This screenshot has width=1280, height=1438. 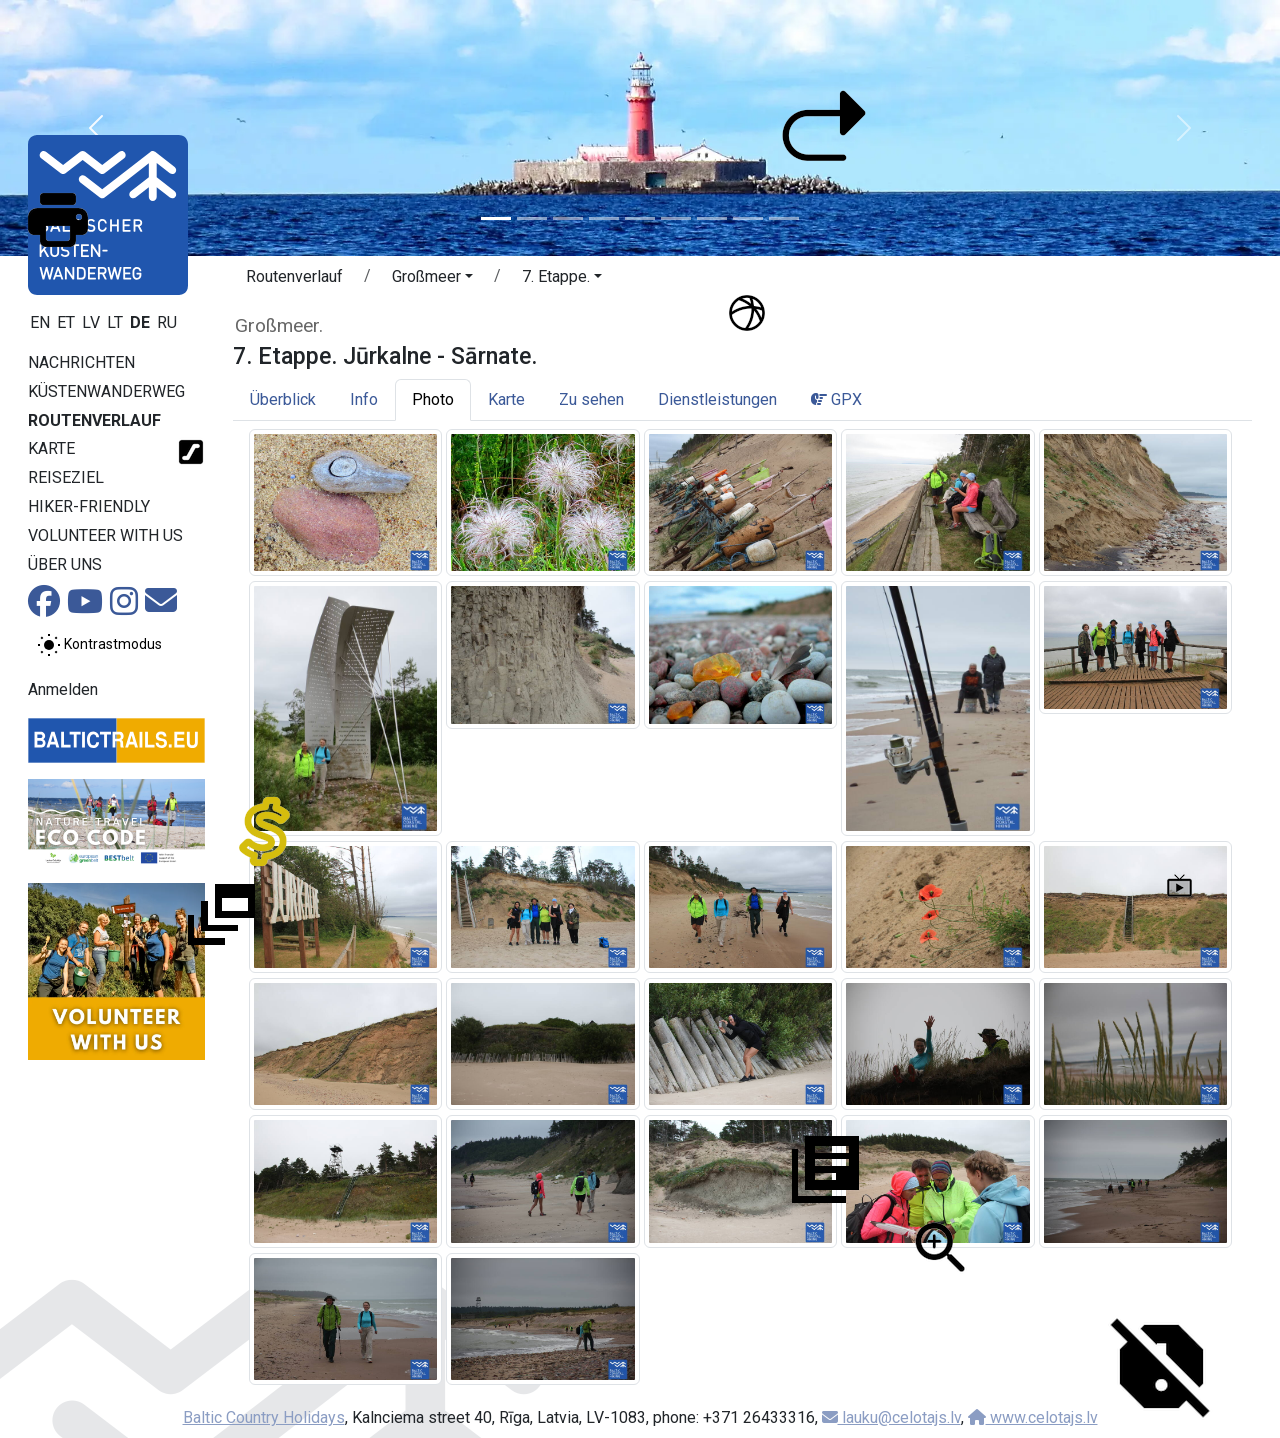 What do you see at coordinates (58, 220) in the screenshot?
I see `print this document` at bounding box center [58, 220].